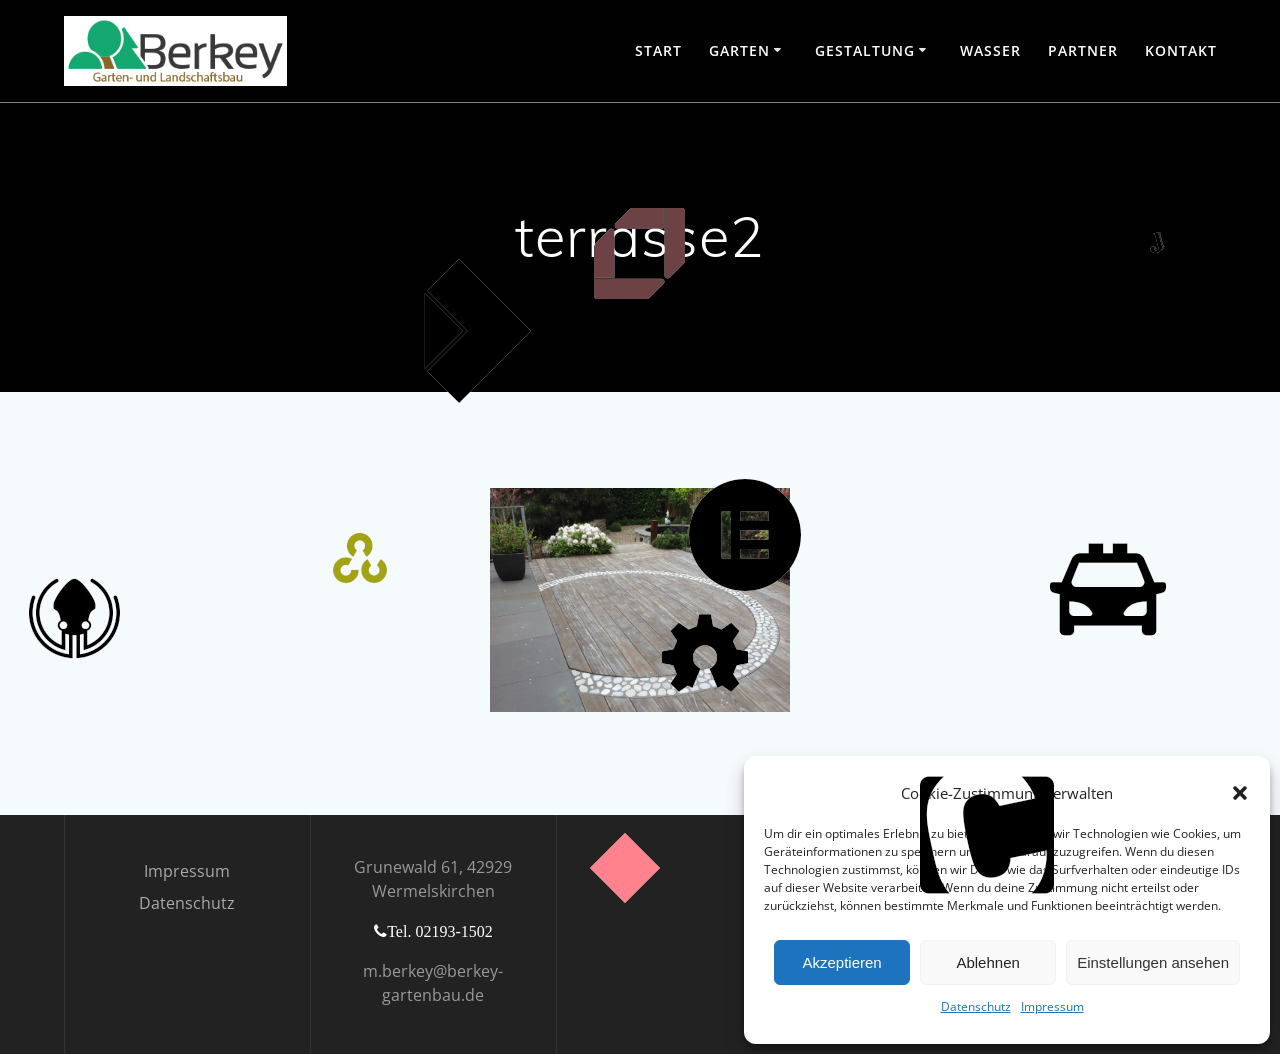  What do you see at coordinates (745, 535) in the screenshot?
I see `open Elementor website builder` at bounding box center [745, 535].